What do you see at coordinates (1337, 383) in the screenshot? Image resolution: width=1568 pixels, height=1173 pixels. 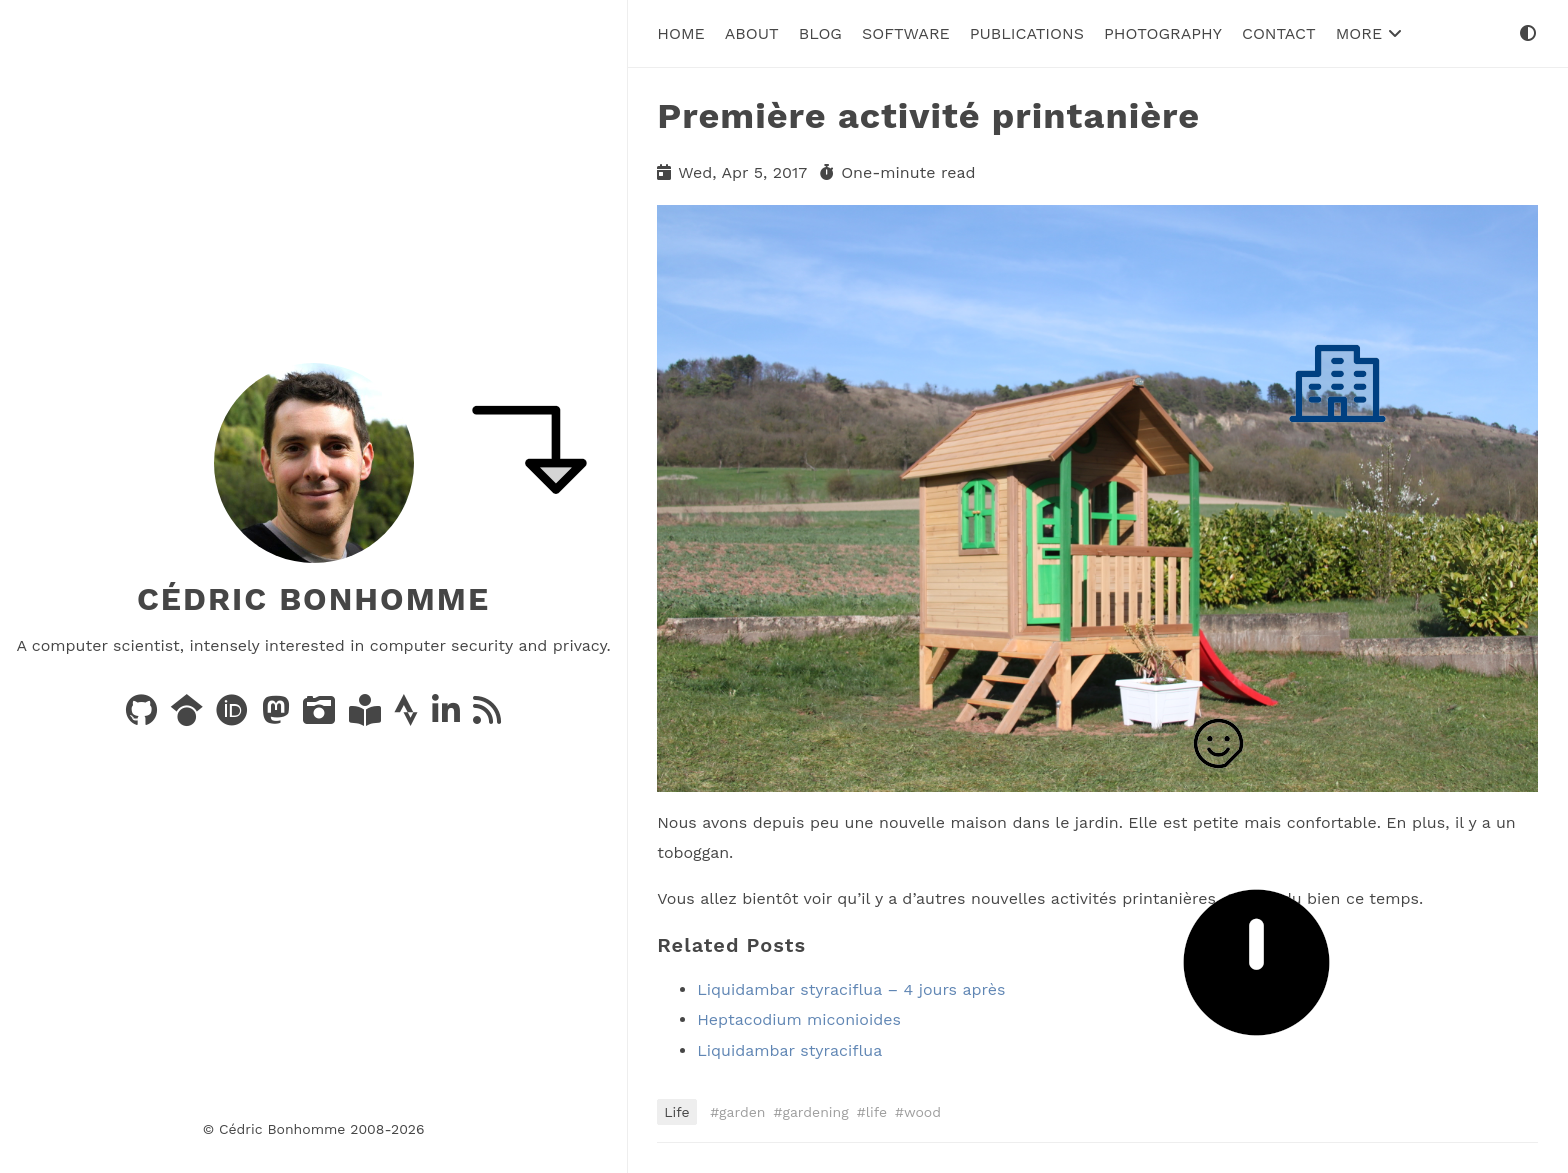 I see `view apartment or residential listings` at bounding box center [1337, 383].